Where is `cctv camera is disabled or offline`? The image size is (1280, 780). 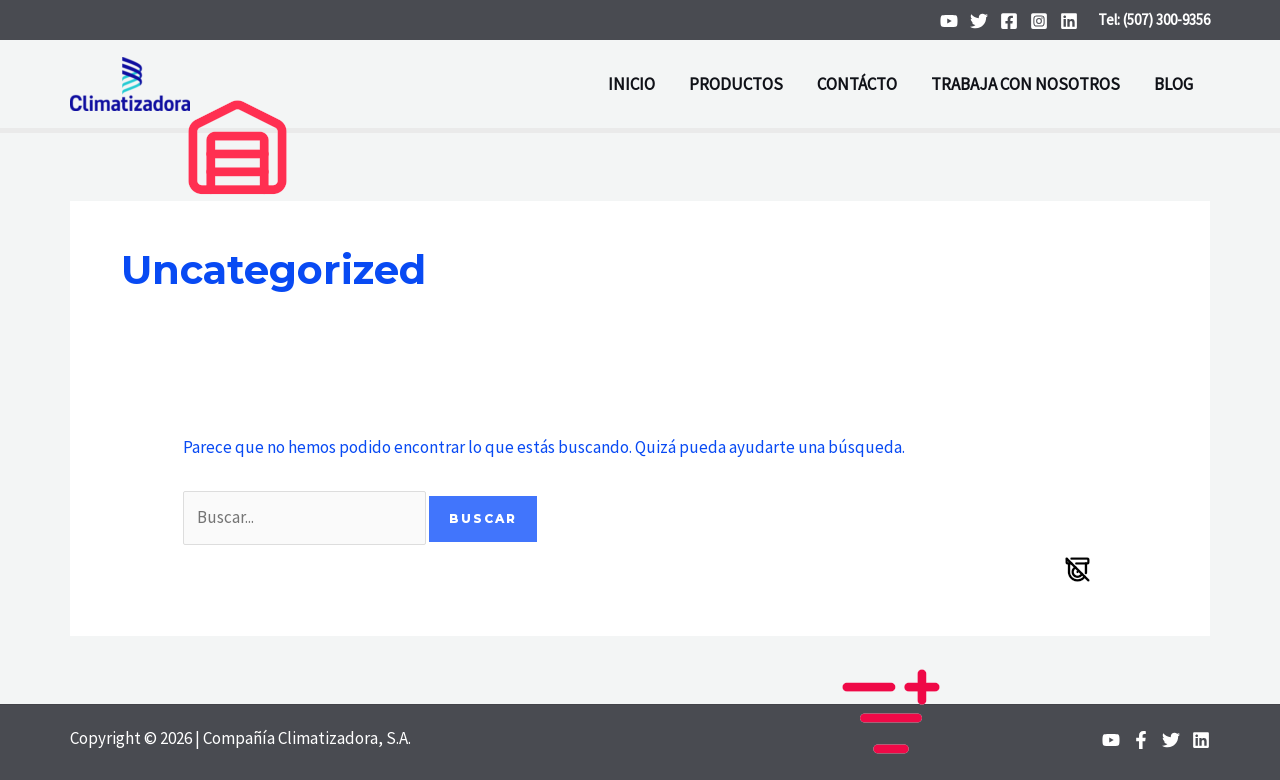 cctv camera is disabled or offline is located at coordinates (1077, 569).